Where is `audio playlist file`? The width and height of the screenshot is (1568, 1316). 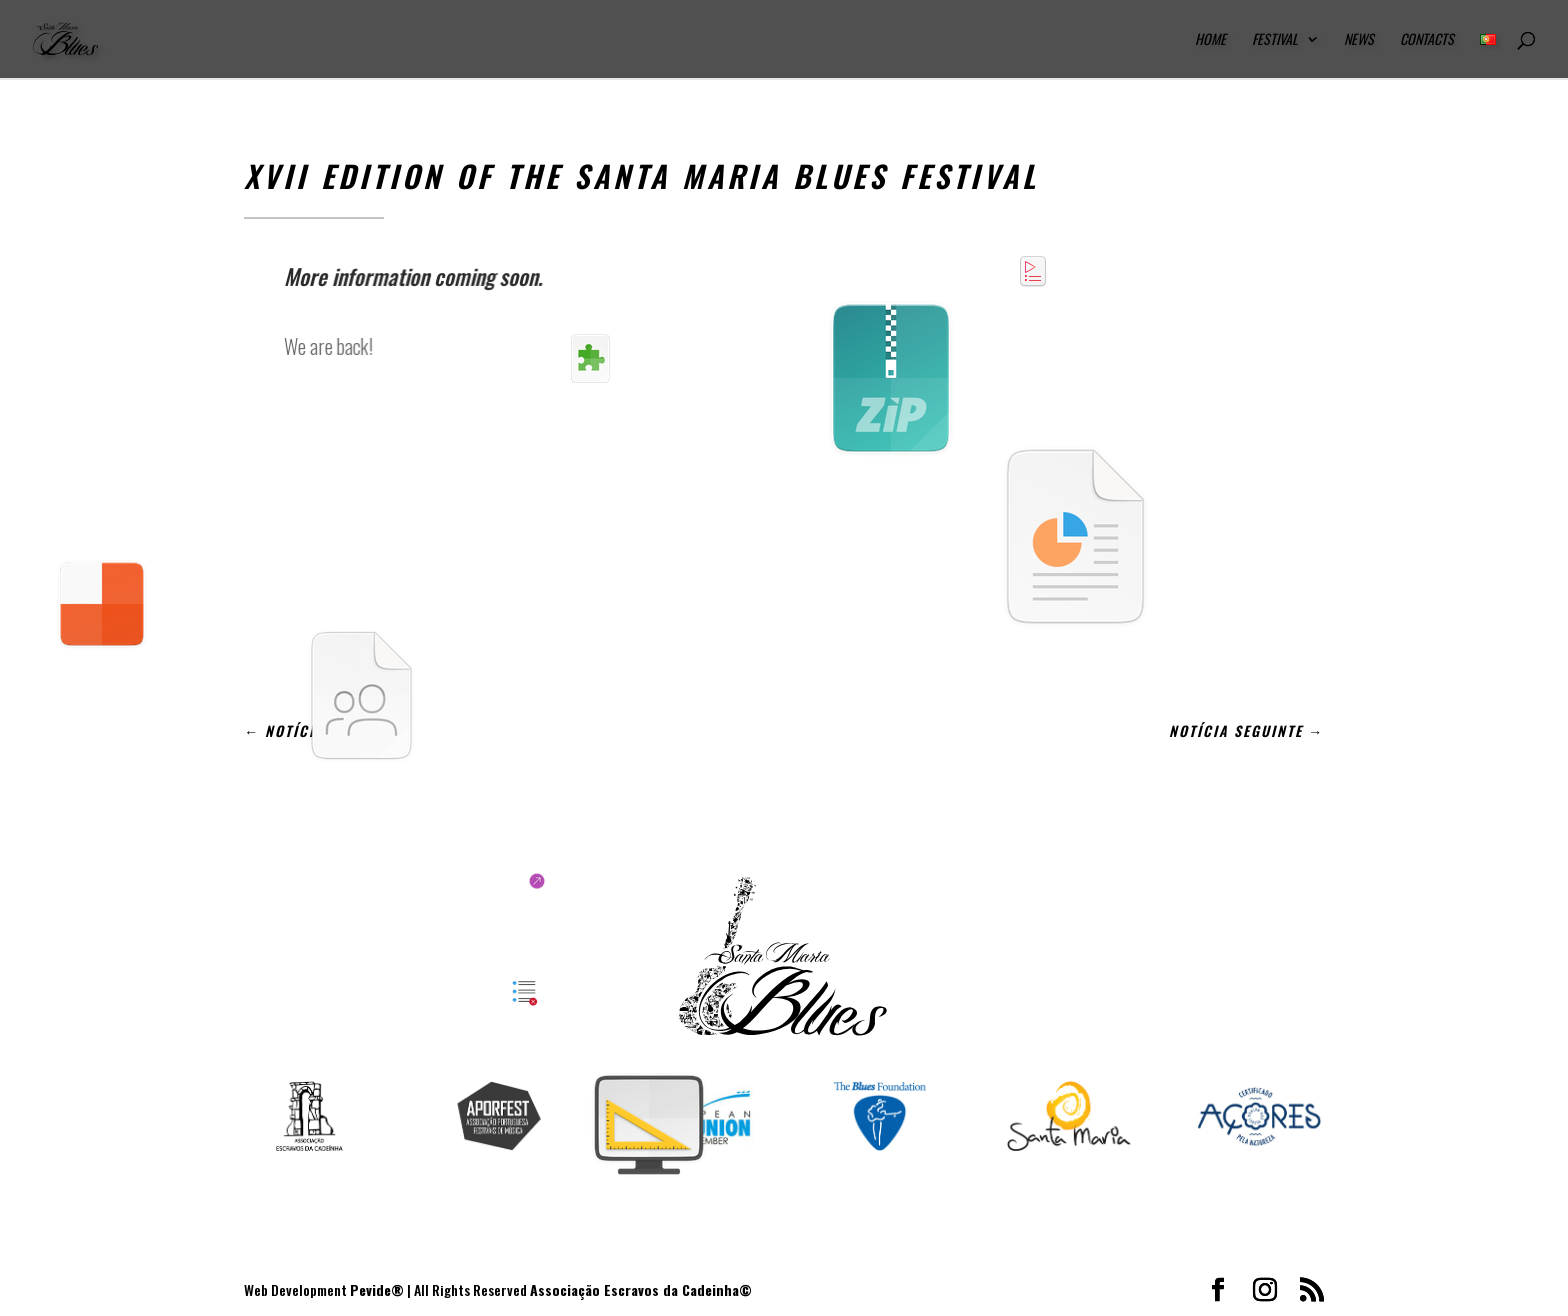 audio playlist file is located at coordinates (1033, 271).